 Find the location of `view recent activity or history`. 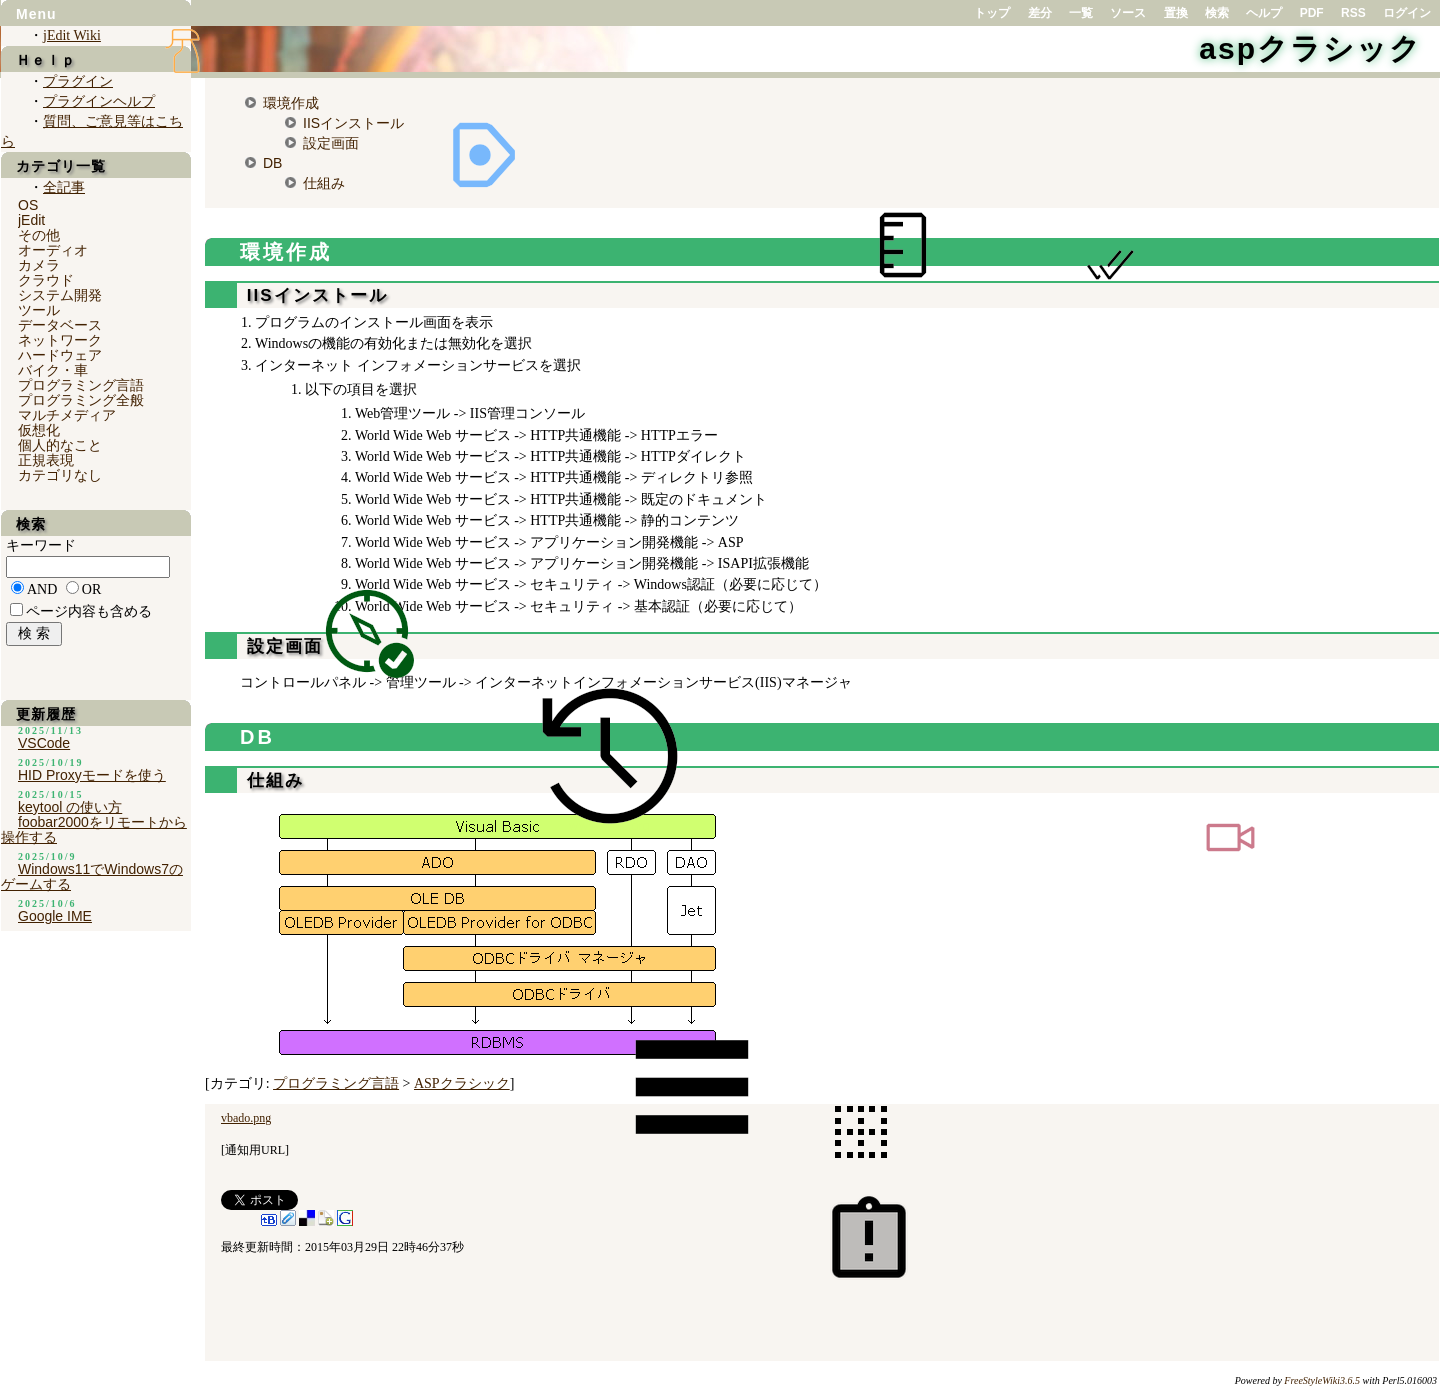

view recent activity or history is located at coordinates (610, 756).